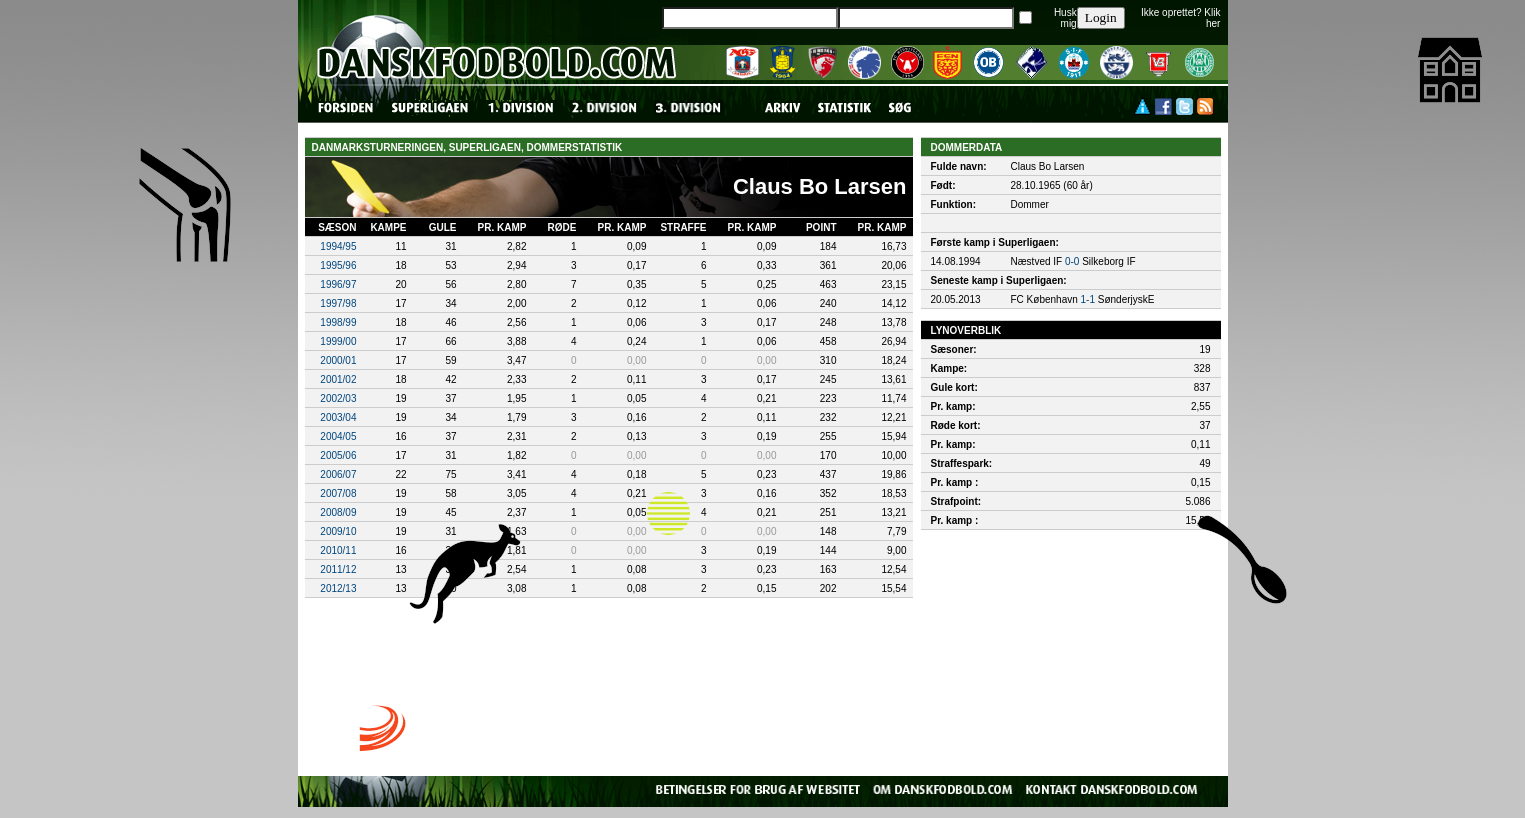 This screenshot has width=1525, height=818. I want to click on indicates a wind or air-based attack ability, so click(382, 728).